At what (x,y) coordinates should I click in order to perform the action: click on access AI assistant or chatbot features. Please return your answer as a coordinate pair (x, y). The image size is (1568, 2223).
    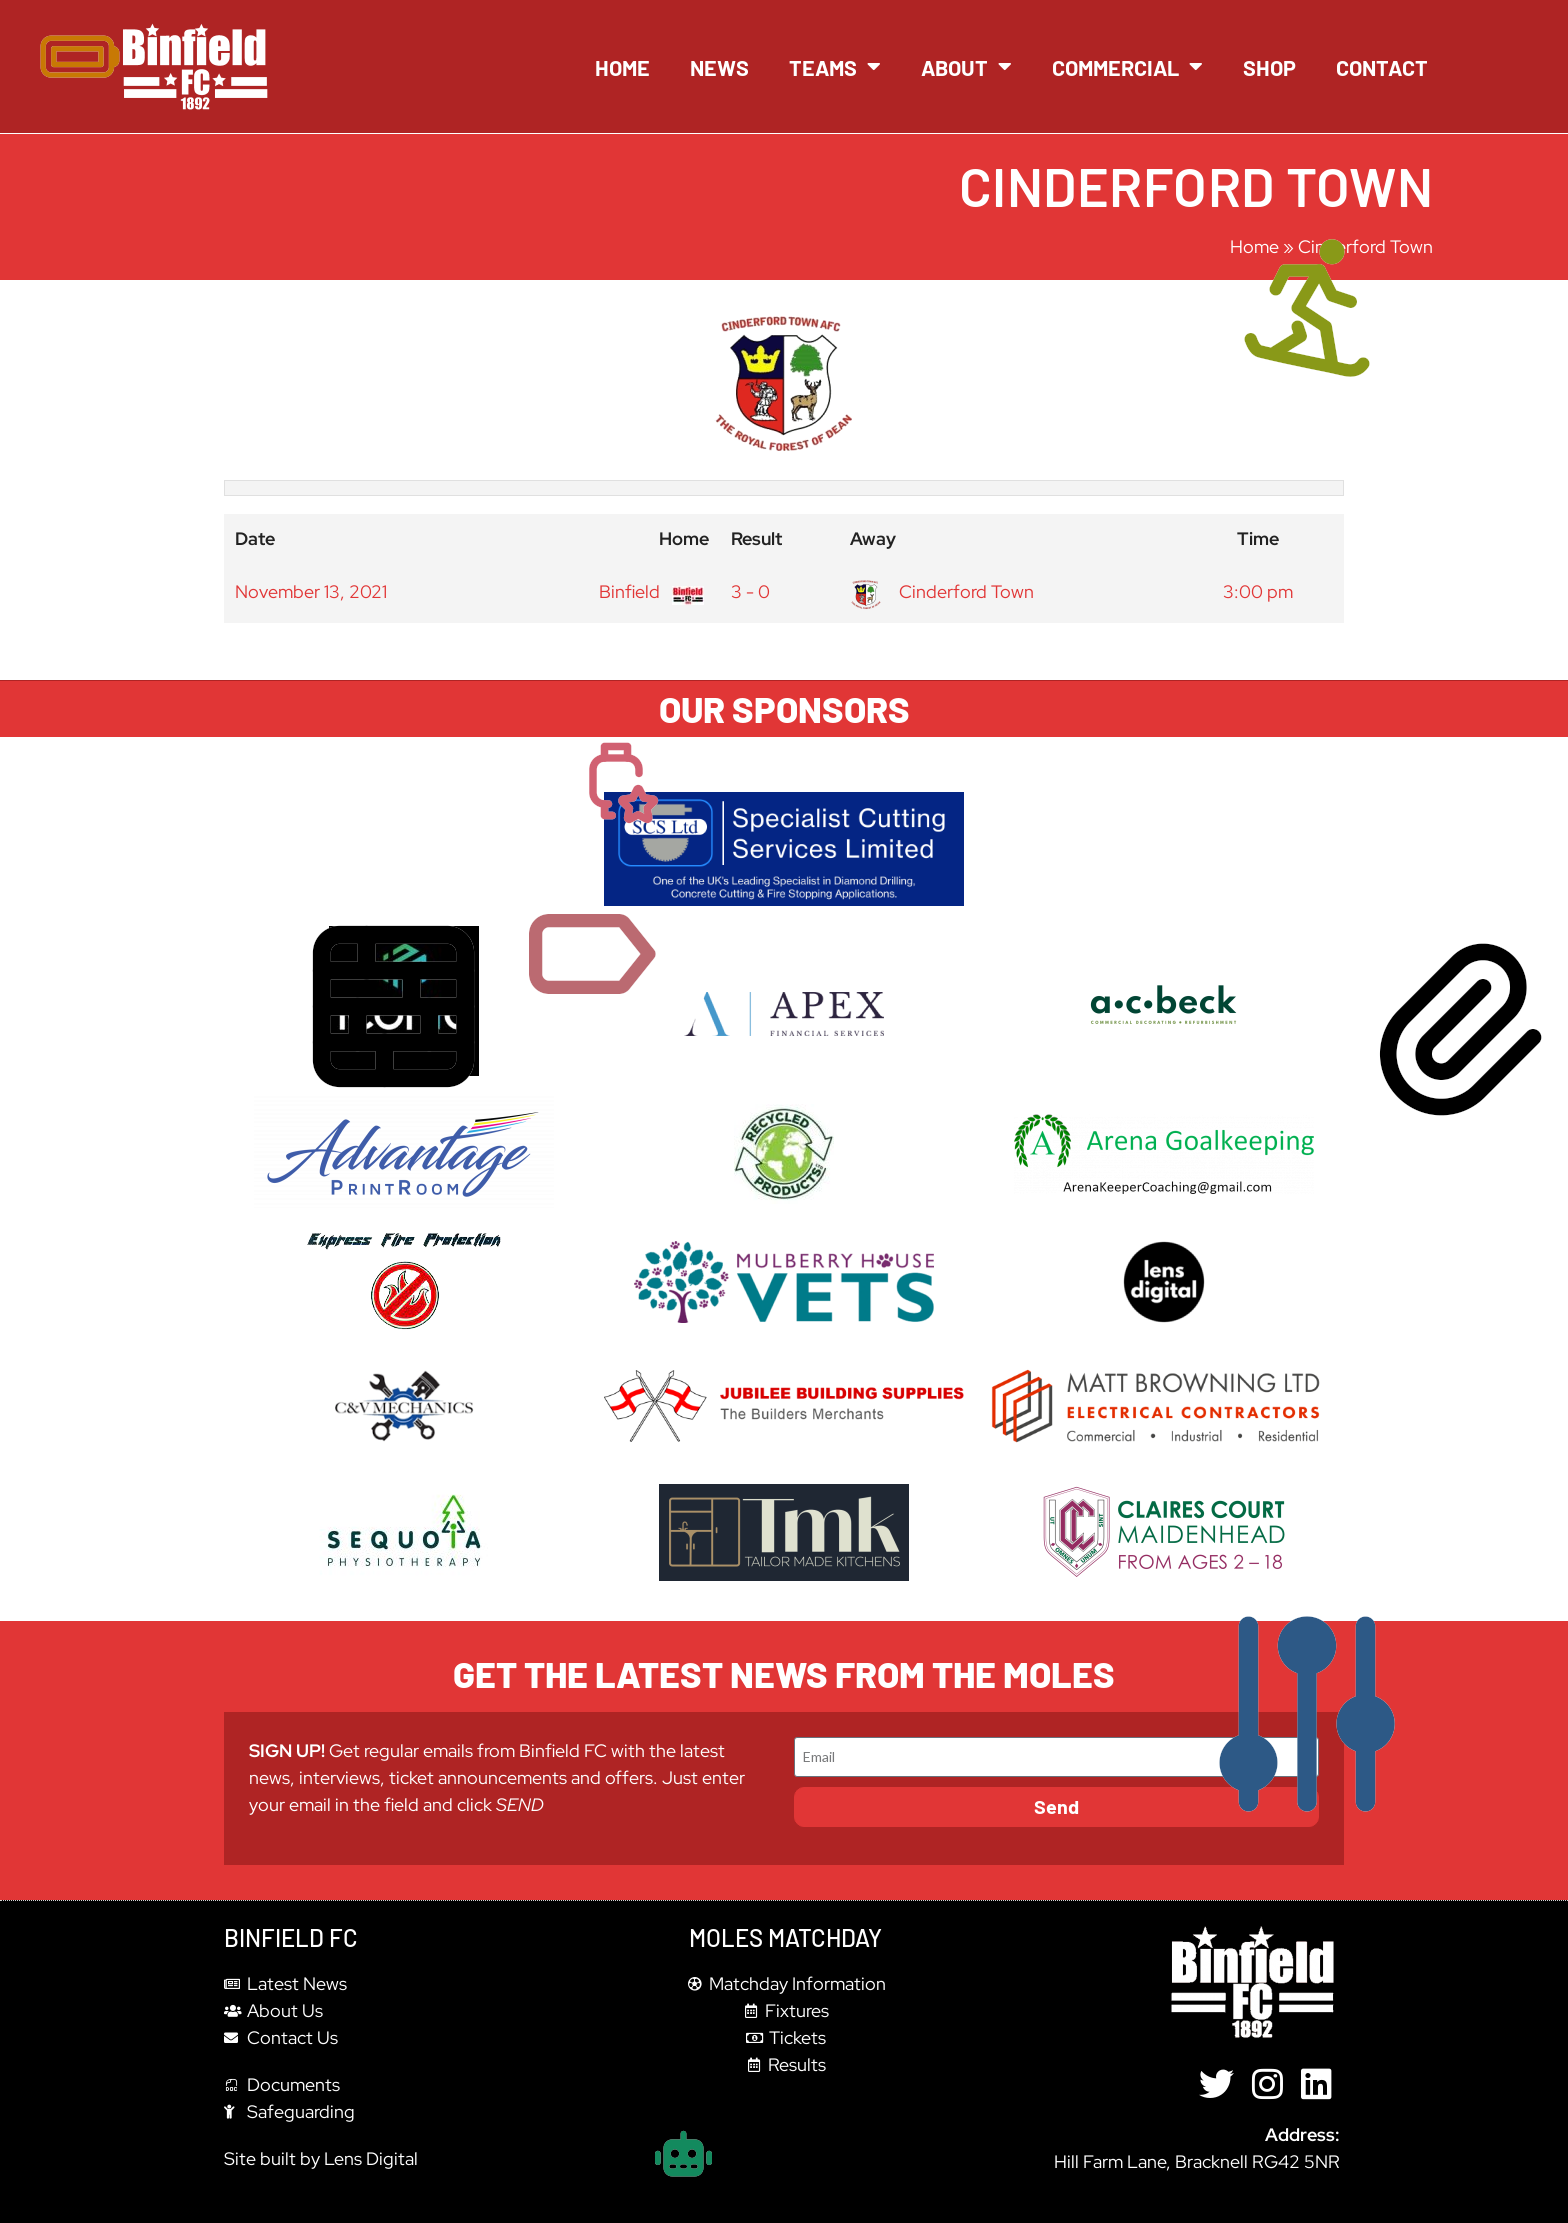
    Looking at the image, I should click on (683, 2156).